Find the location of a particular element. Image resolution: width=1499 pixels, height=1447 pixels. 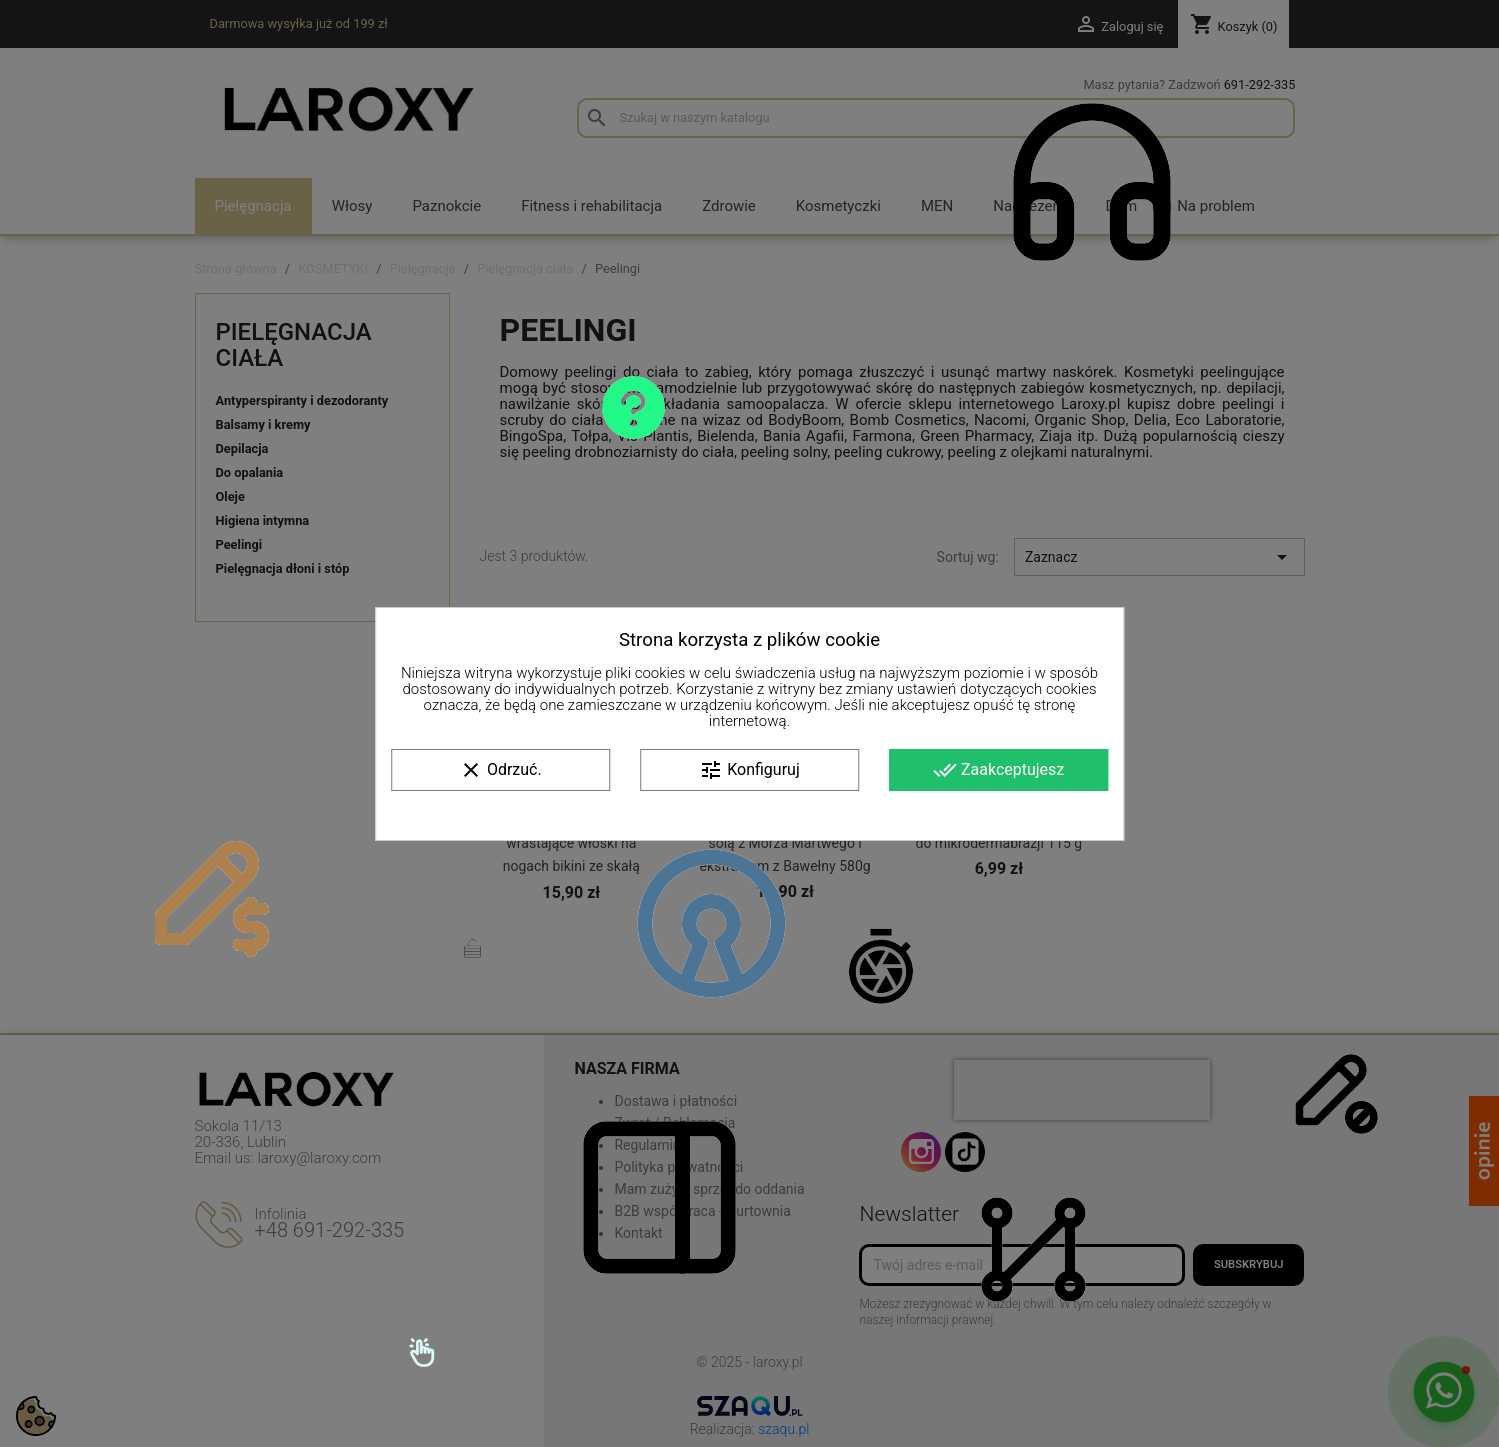

access help or support is located at coordinates (633, 407).